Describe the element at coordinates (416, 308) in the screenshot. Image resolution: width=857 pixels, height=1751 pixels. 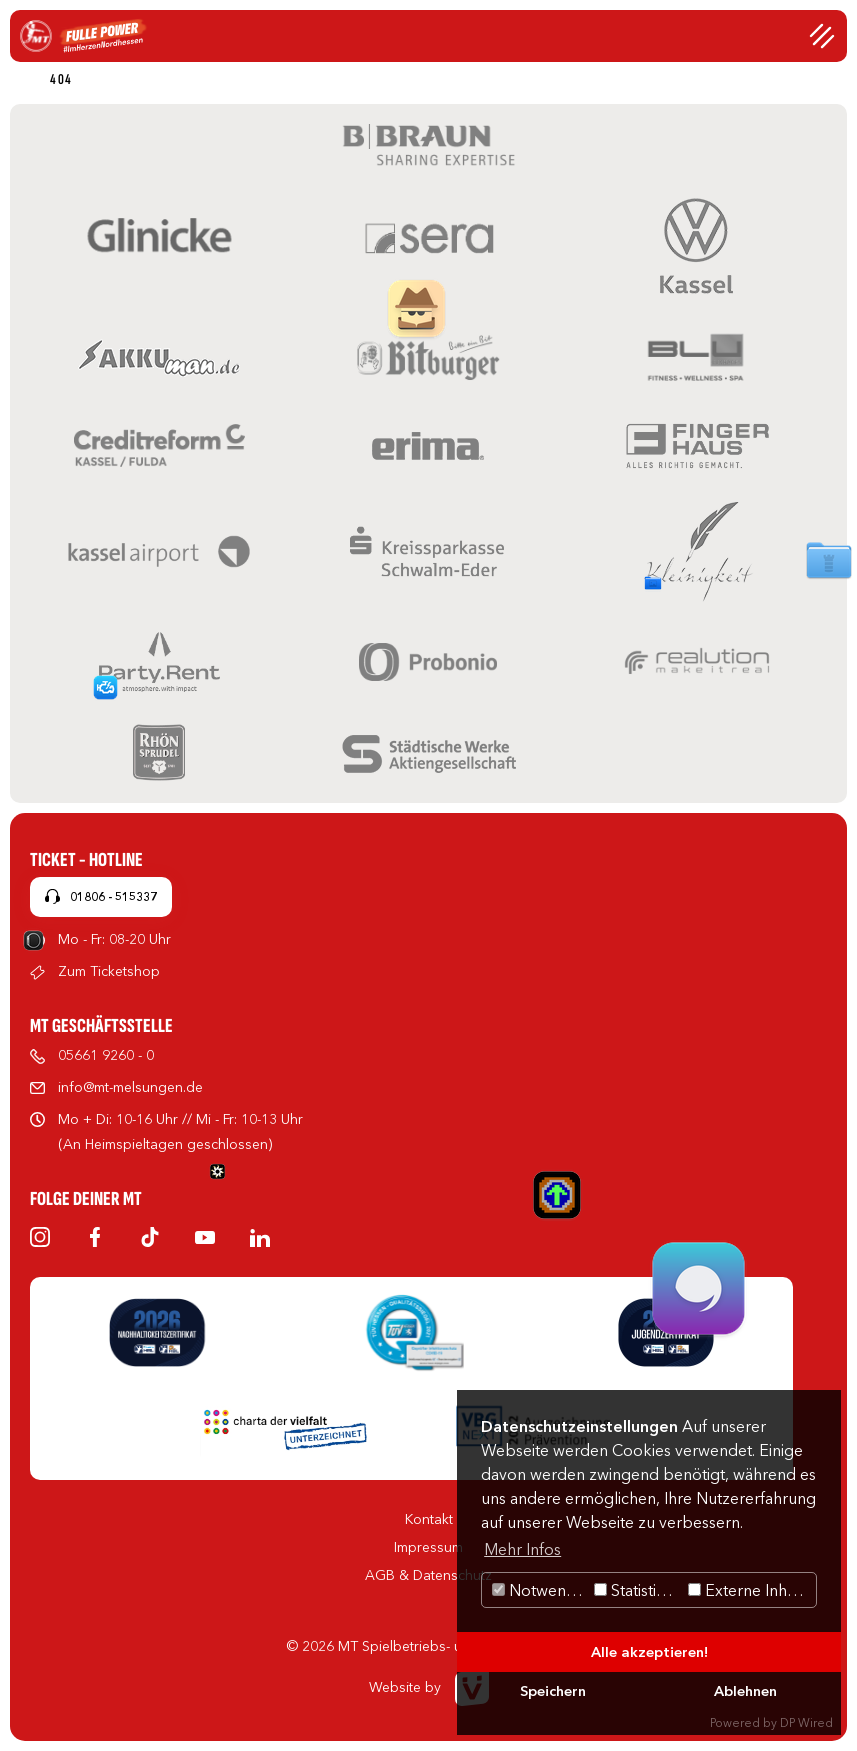
I see `open d-spy application for debugging d-bus` at that location.